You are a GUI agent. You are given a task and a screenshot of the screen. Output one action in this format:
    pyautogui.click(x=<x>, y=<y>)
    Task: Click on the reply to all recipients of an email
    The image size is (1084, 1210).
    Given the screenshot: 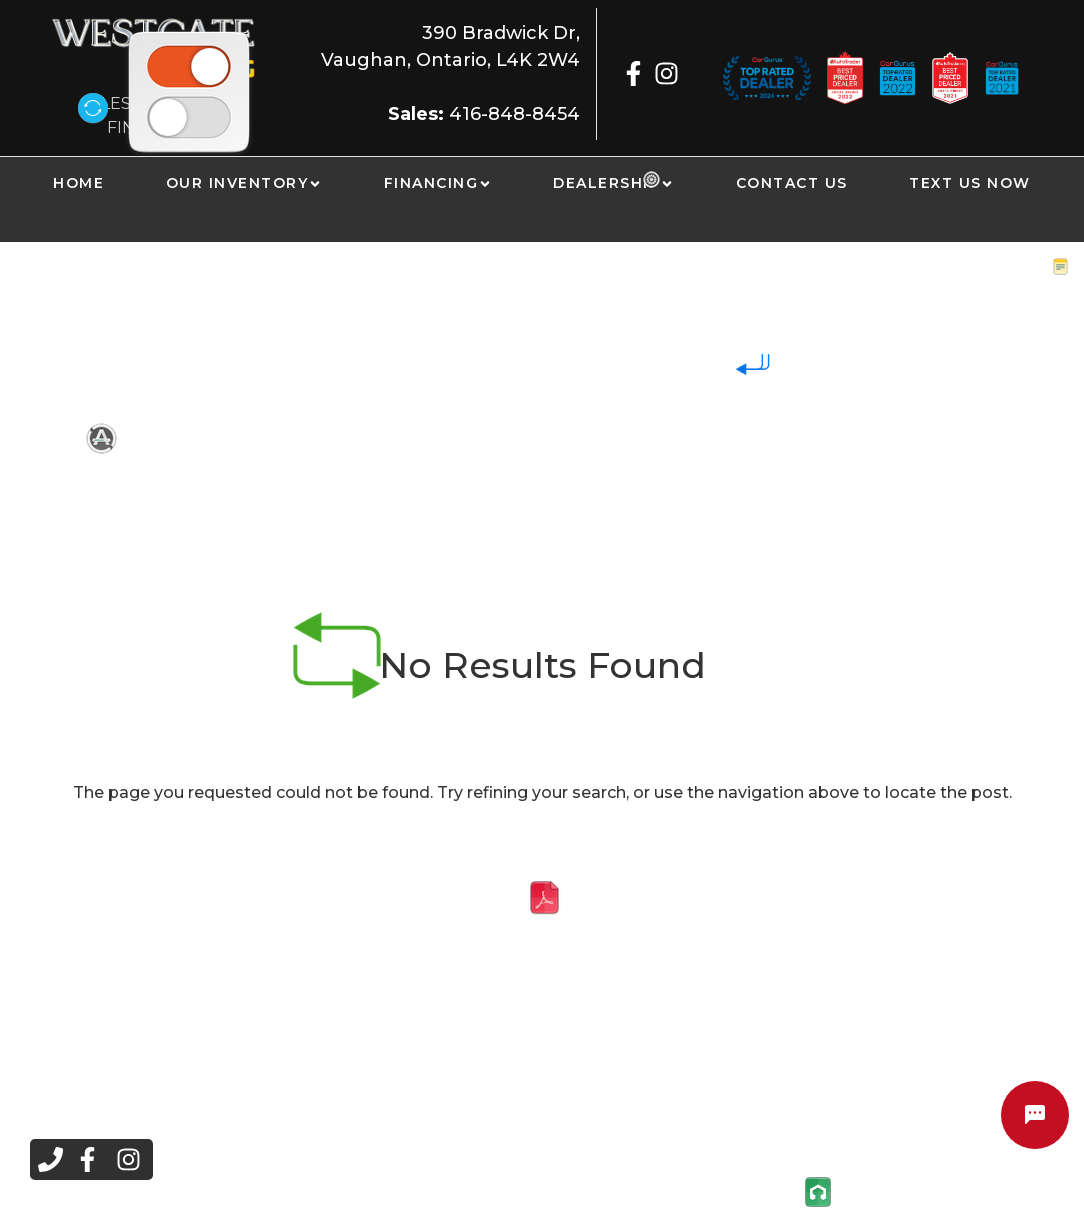 What is the action you would take?
    pyautogui.click(x=752, y=362)
    